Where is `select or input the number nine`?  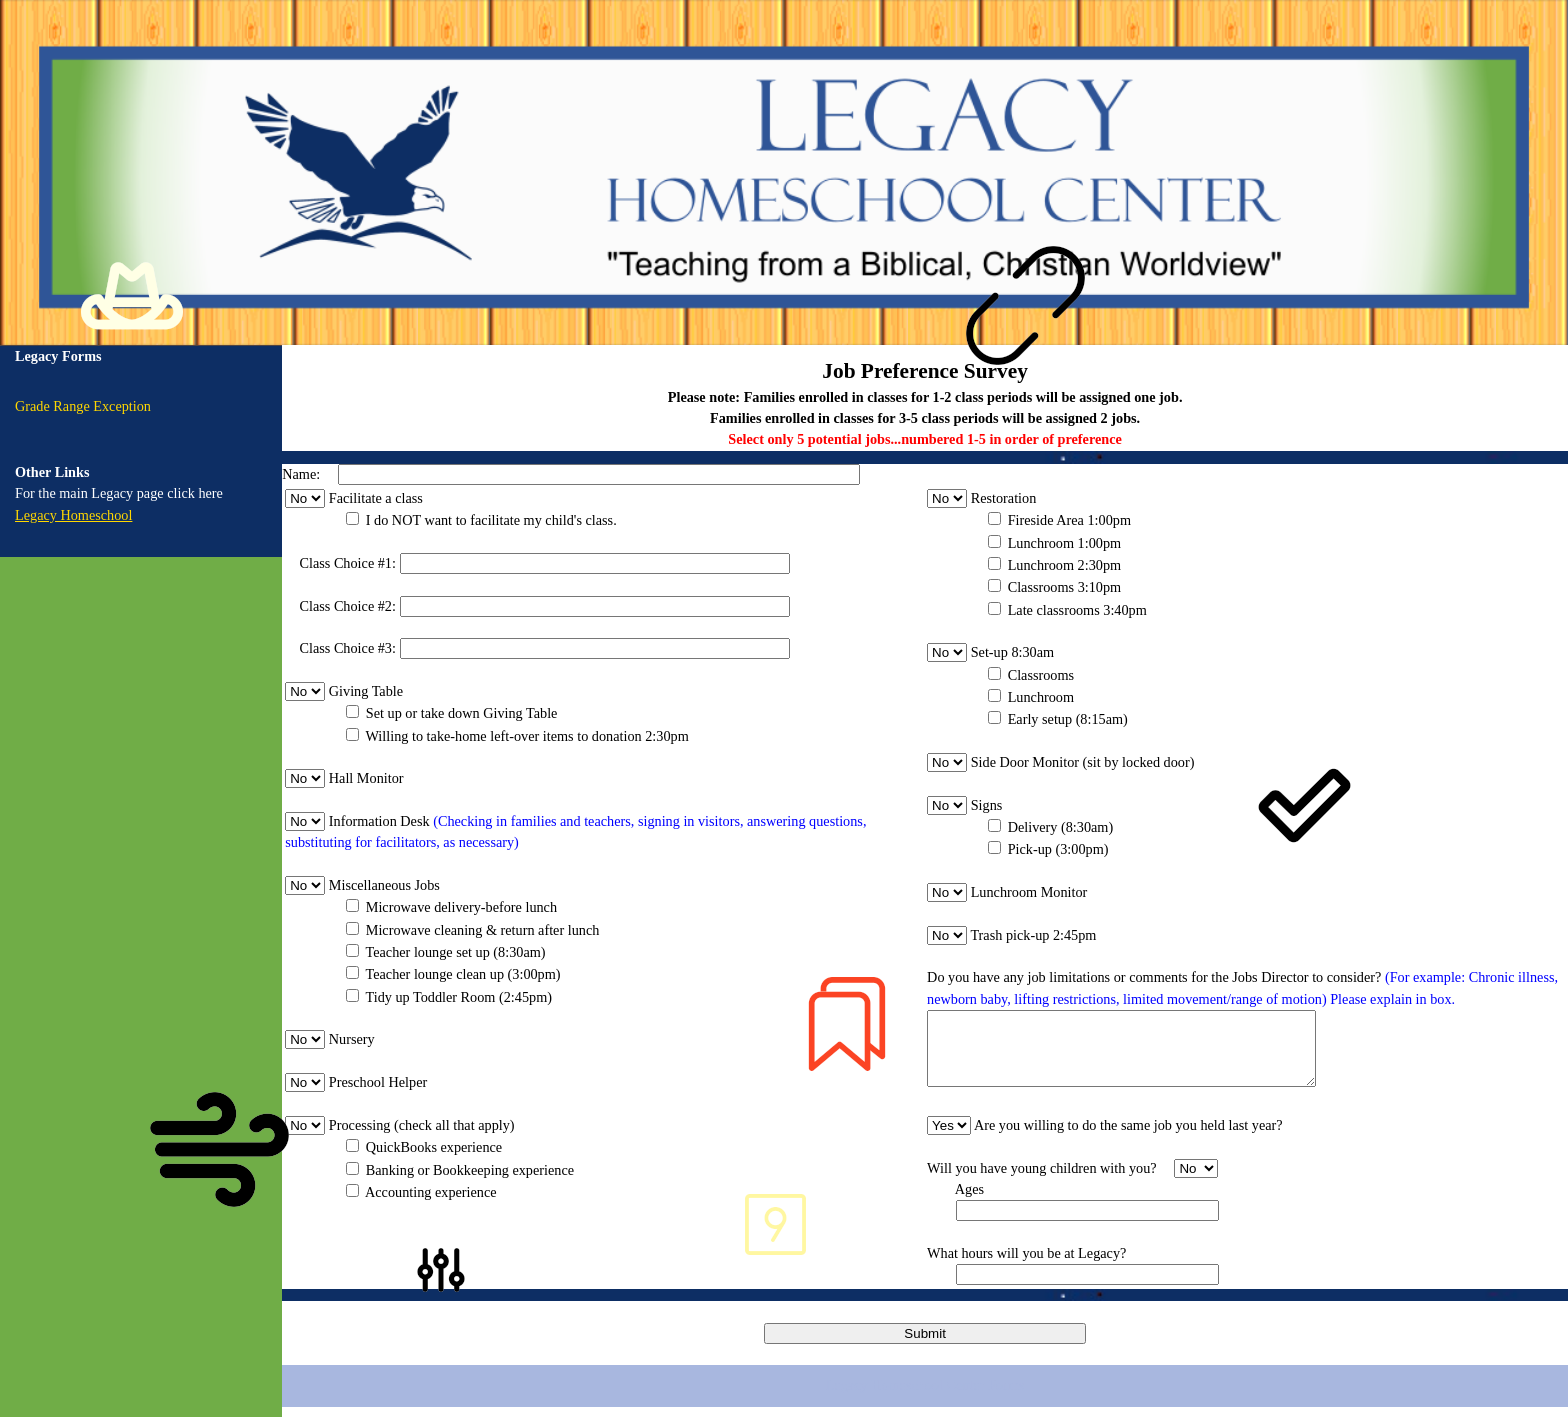 select or input the number nine is located at coordinates (775, 1224).